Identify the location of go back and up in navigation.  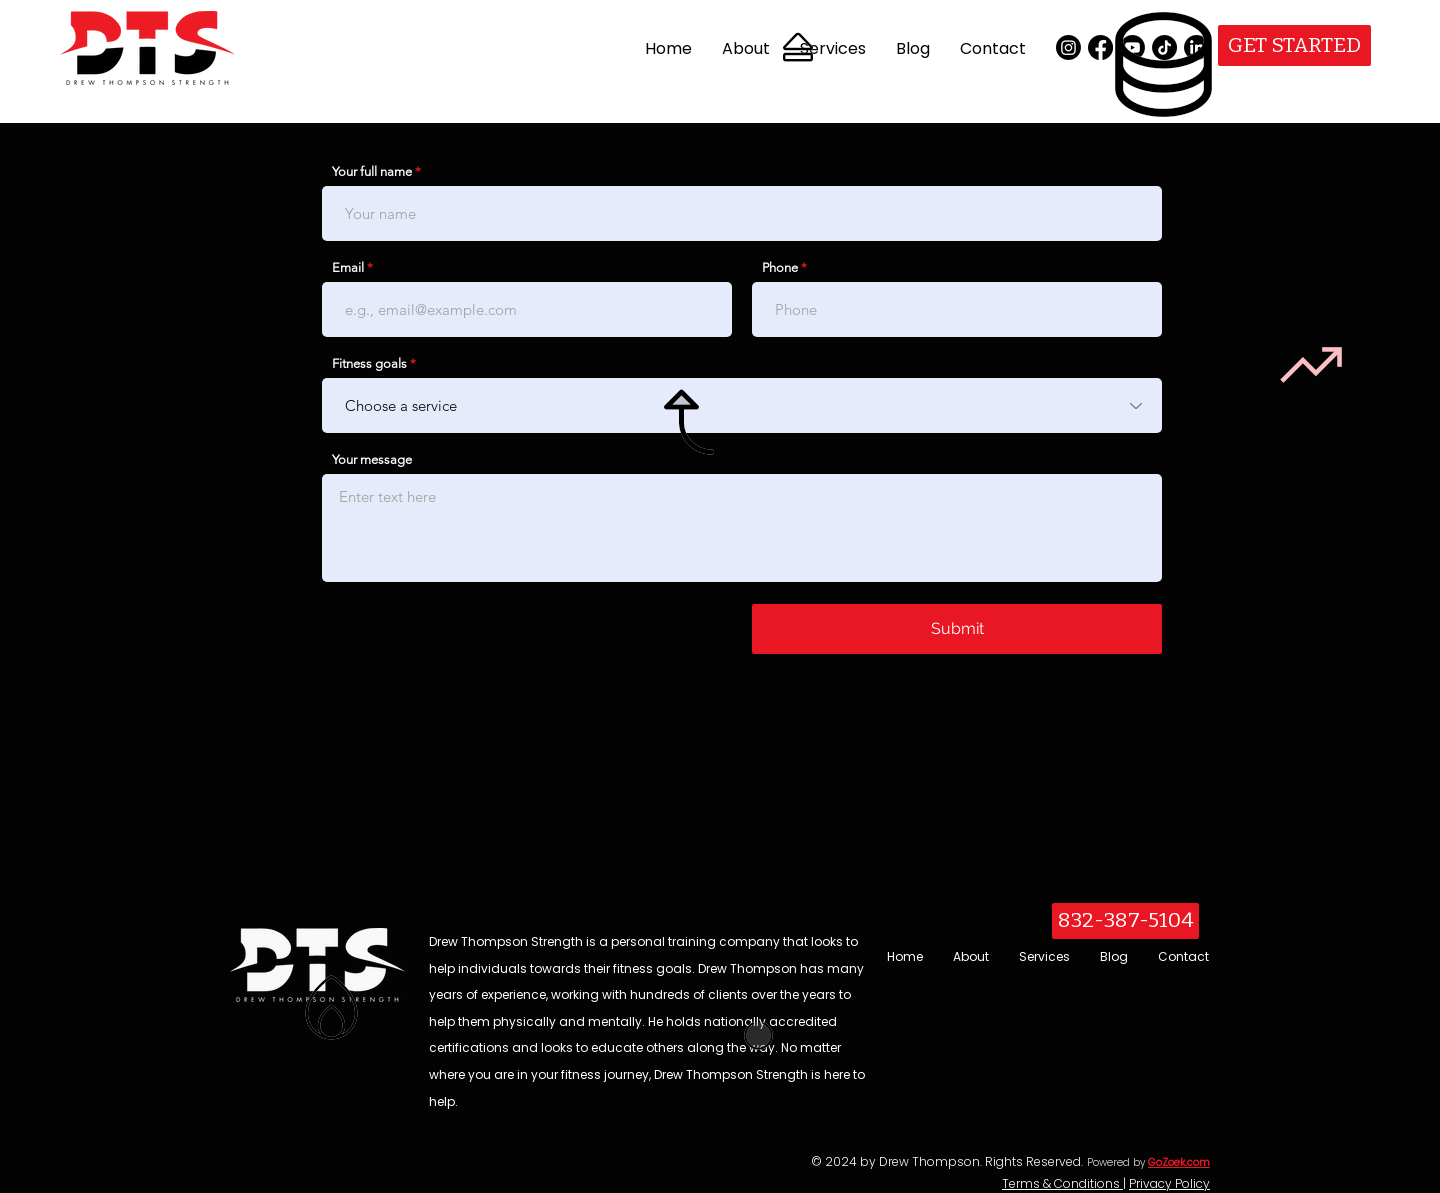
(689, 422).